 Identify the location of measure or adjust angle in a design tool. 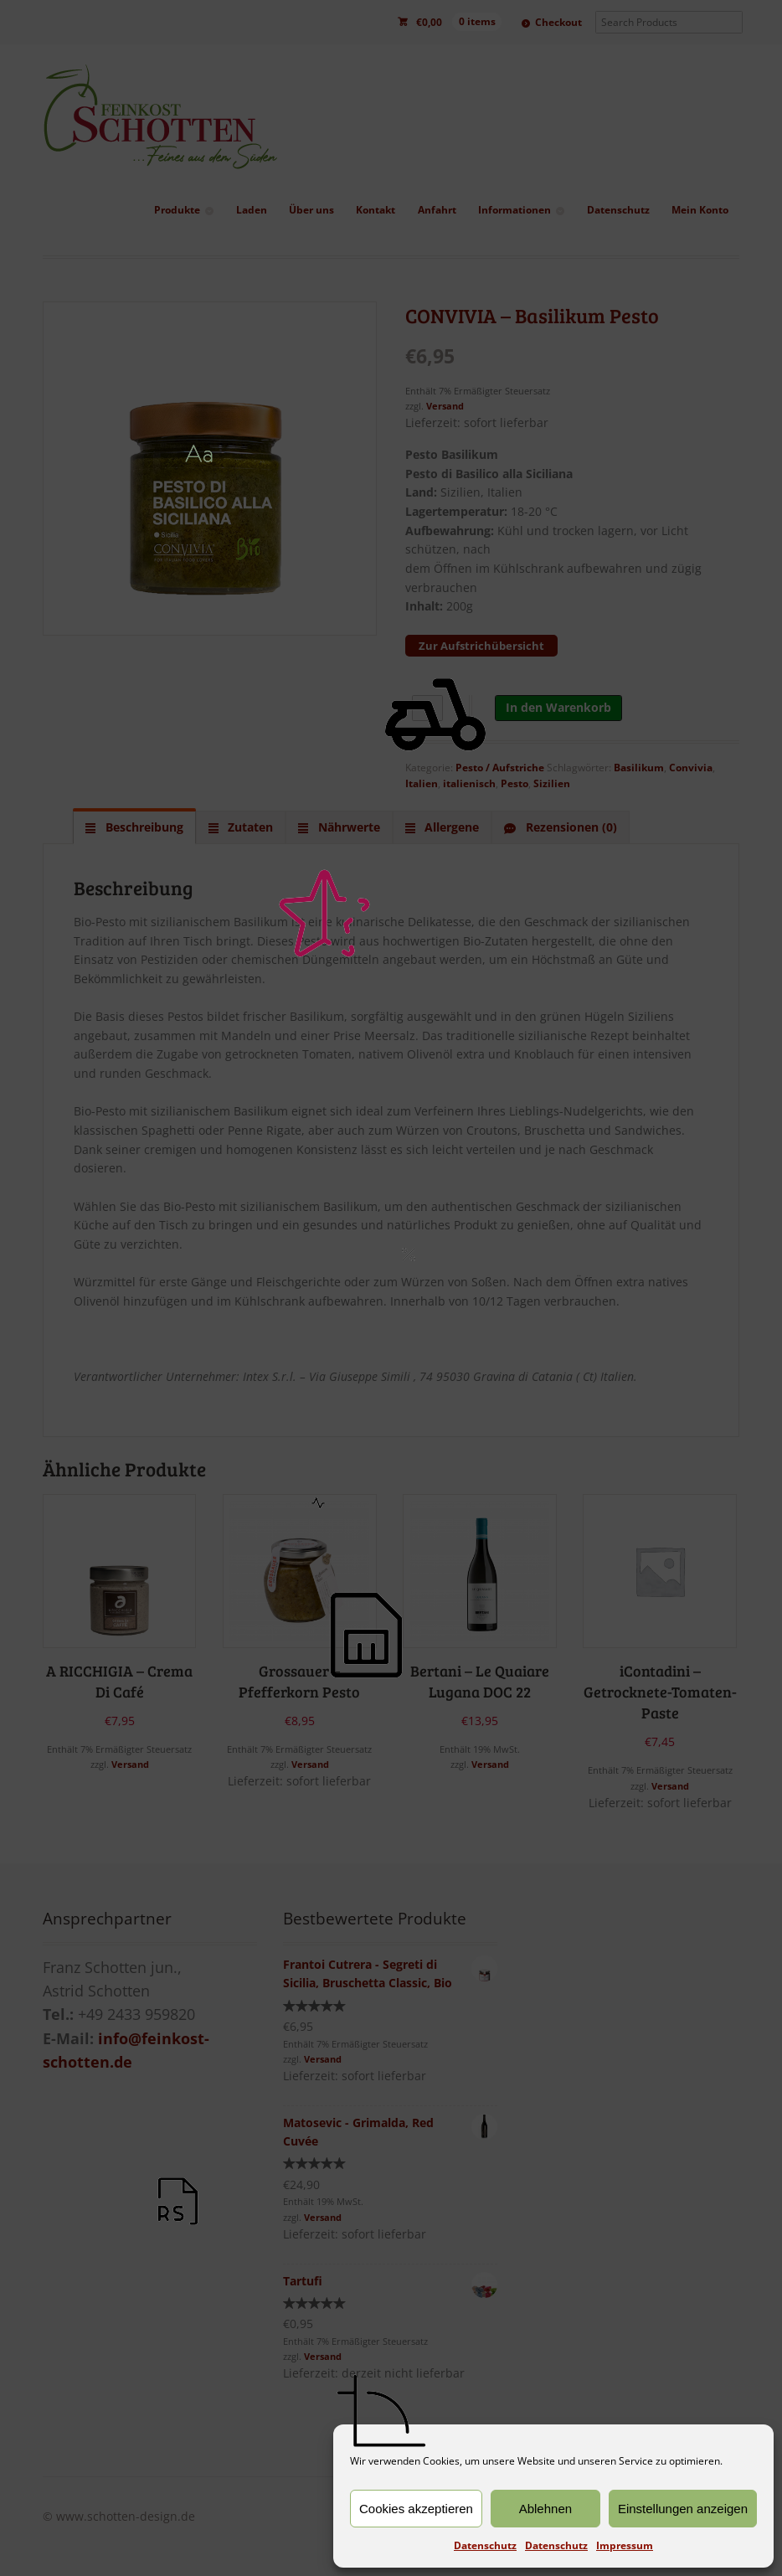
(378, 2415).